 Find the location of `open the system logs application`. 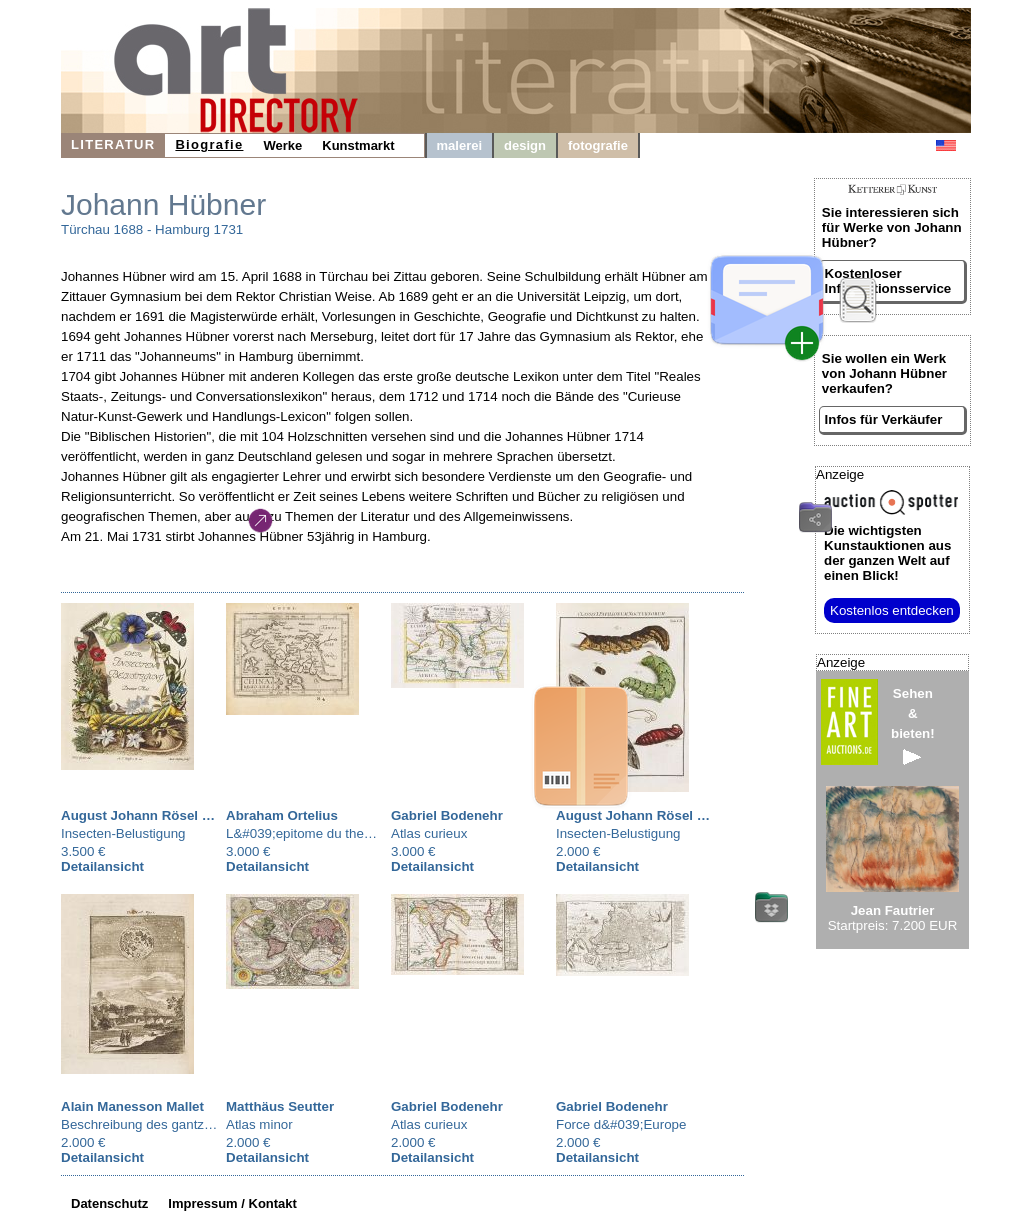

open the system logs application is located at coordinates (858, 300).